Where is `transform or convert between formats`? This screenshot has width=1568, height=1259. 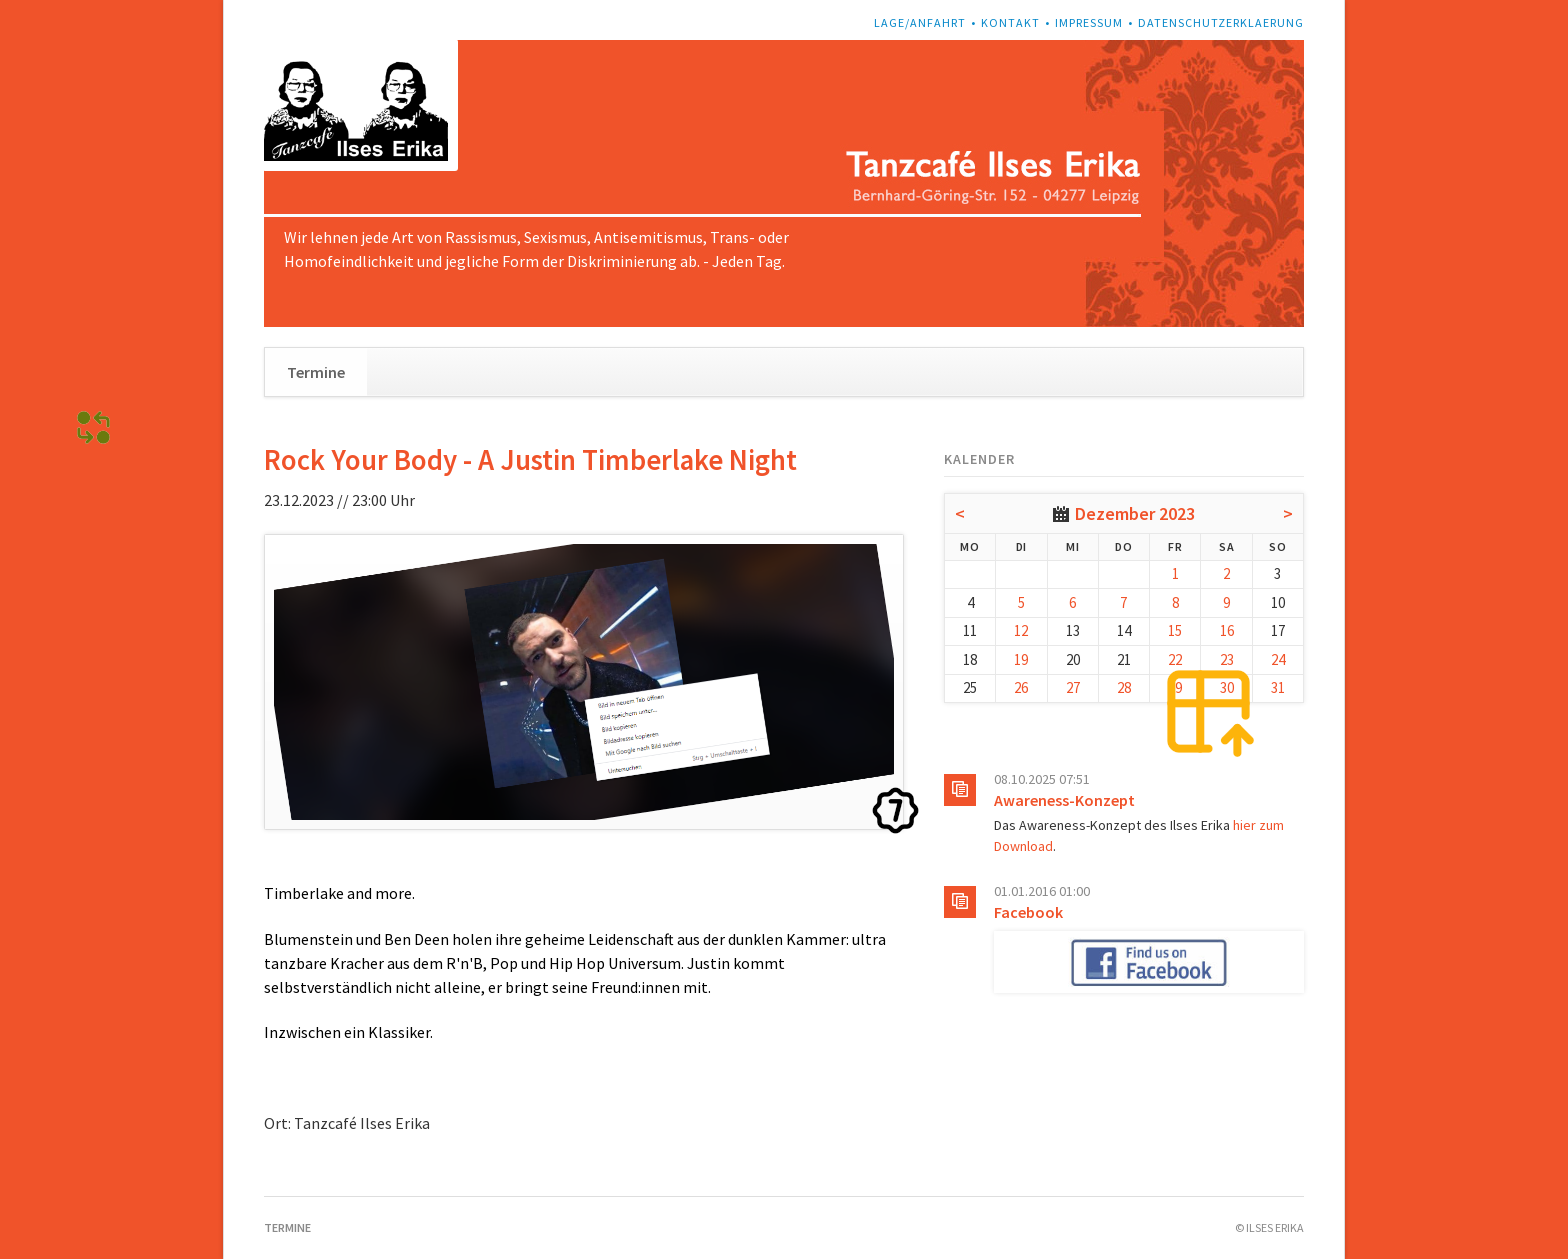 transform or convert between formats is located at coordinates (93, 427).